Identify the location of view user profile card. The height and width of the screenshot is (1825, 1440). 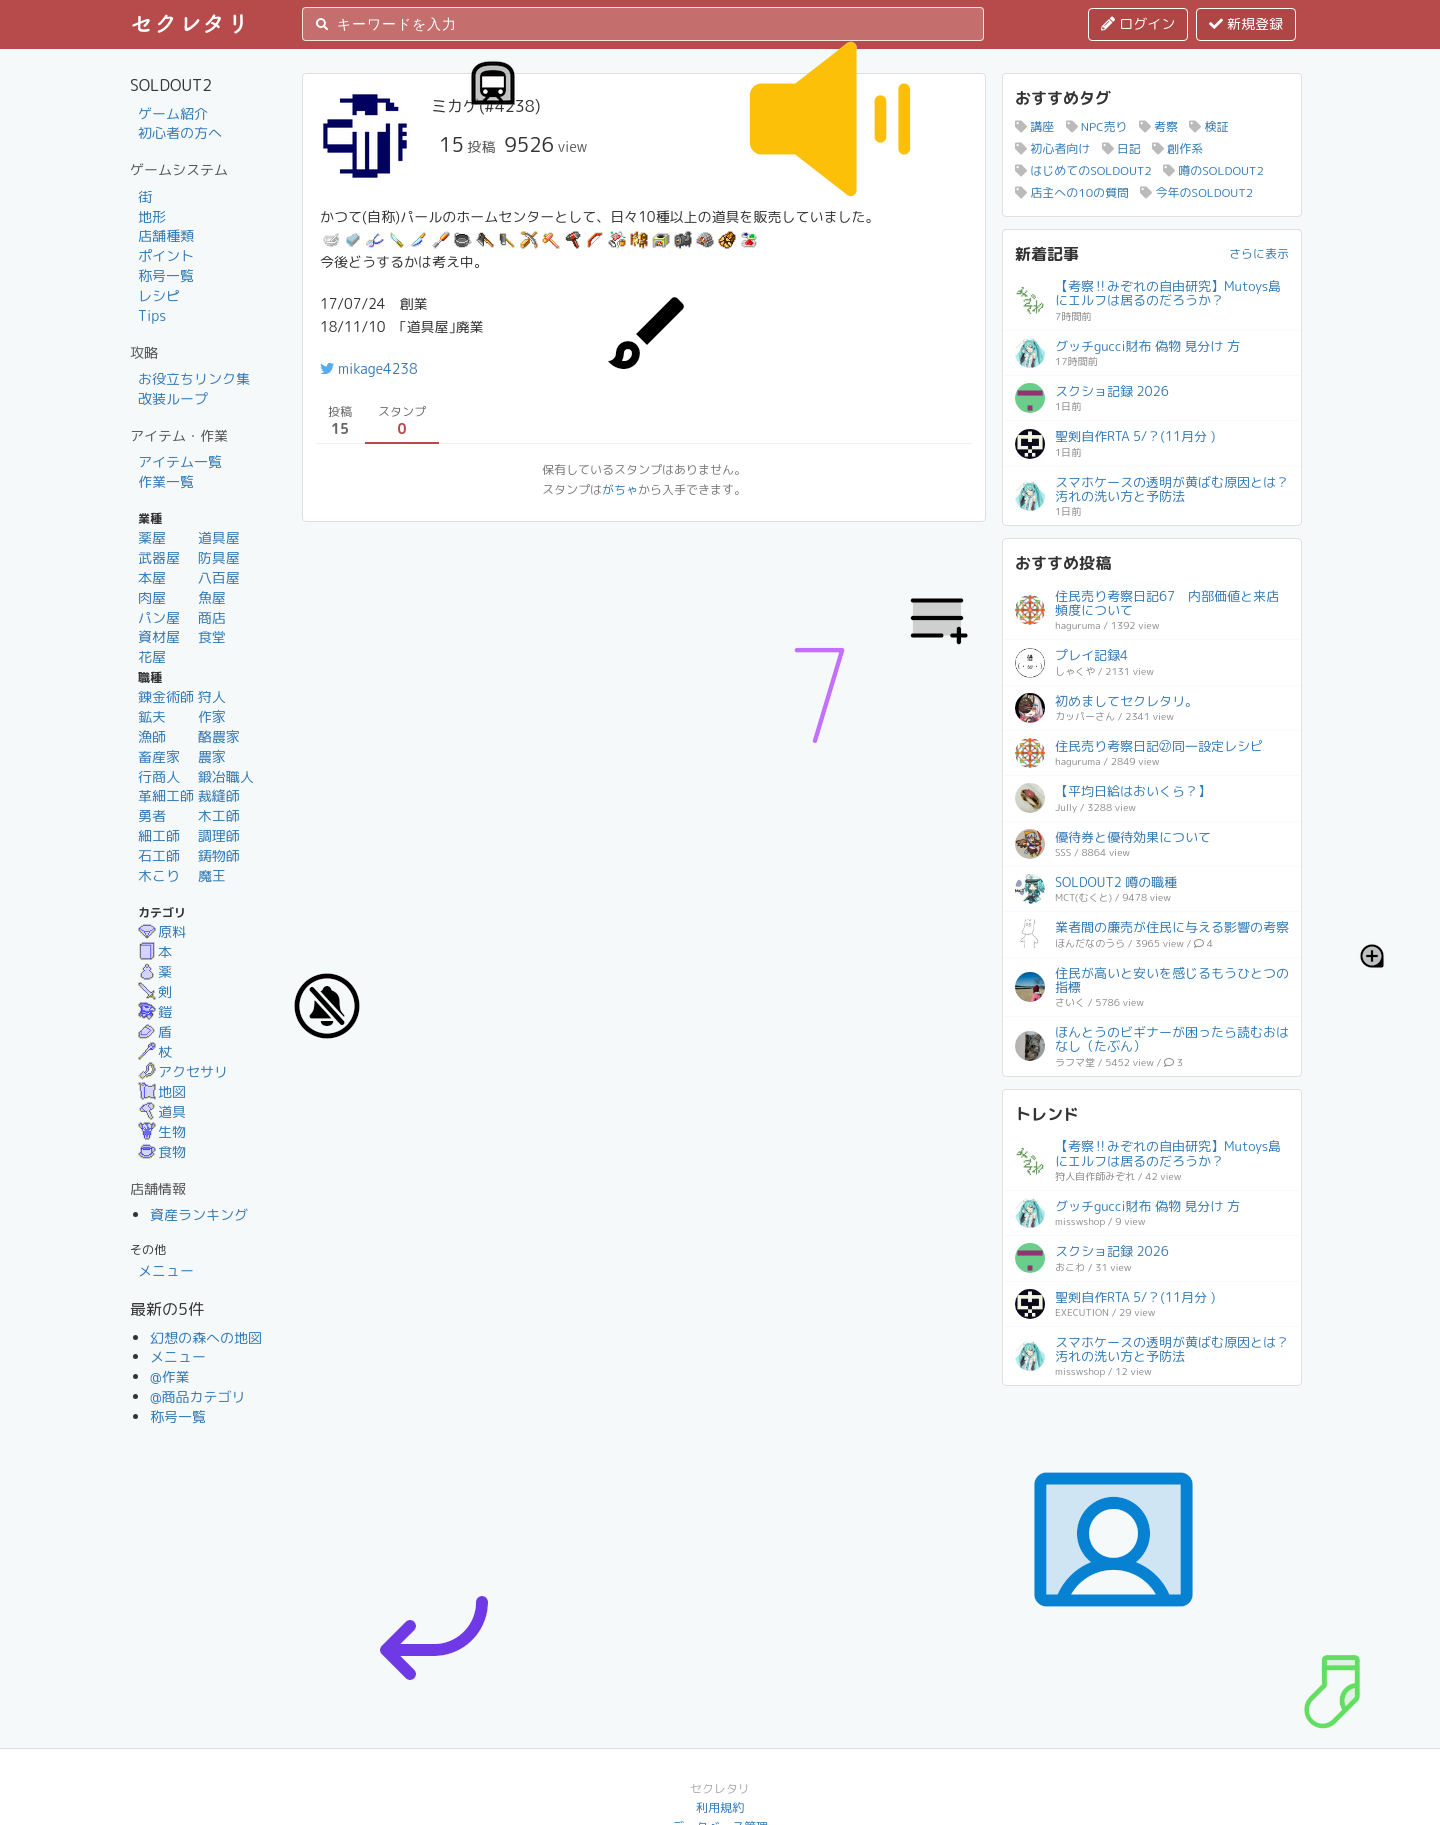
(1113, 1539).